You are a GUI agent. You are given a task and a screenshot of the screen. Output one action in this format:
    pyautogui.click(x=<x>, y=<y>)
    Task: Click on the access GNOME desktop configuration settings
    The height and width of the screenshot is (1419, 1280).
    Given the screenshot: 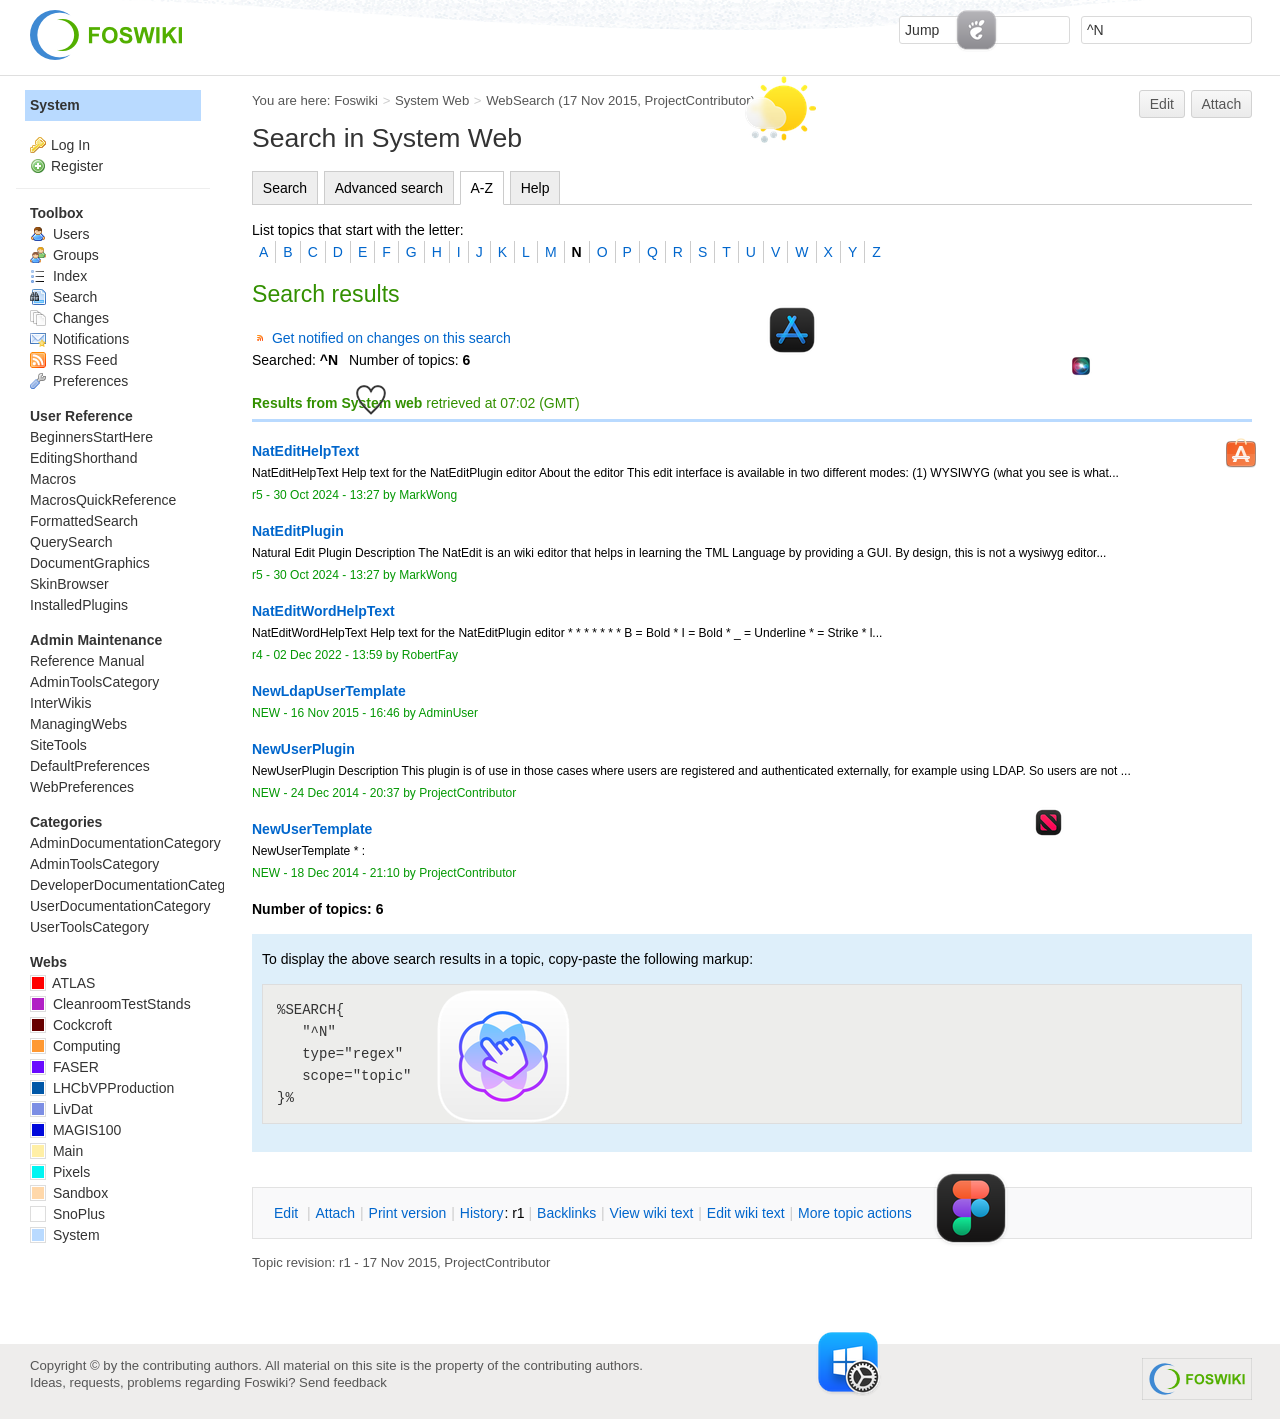 What is the action you would take?
    pyautogui.click(x=976, y=30)
    